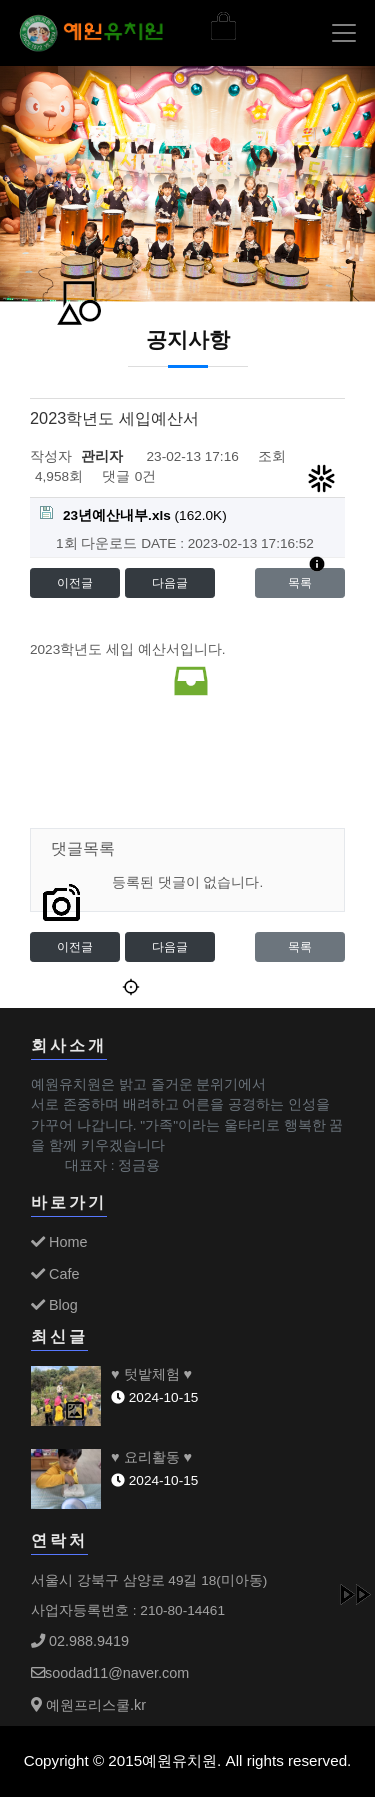 The image size is (375, 1797). Describe the element at coordinates (75, 1411) in the screenshot. I see `switch to satellite map view` at that location.